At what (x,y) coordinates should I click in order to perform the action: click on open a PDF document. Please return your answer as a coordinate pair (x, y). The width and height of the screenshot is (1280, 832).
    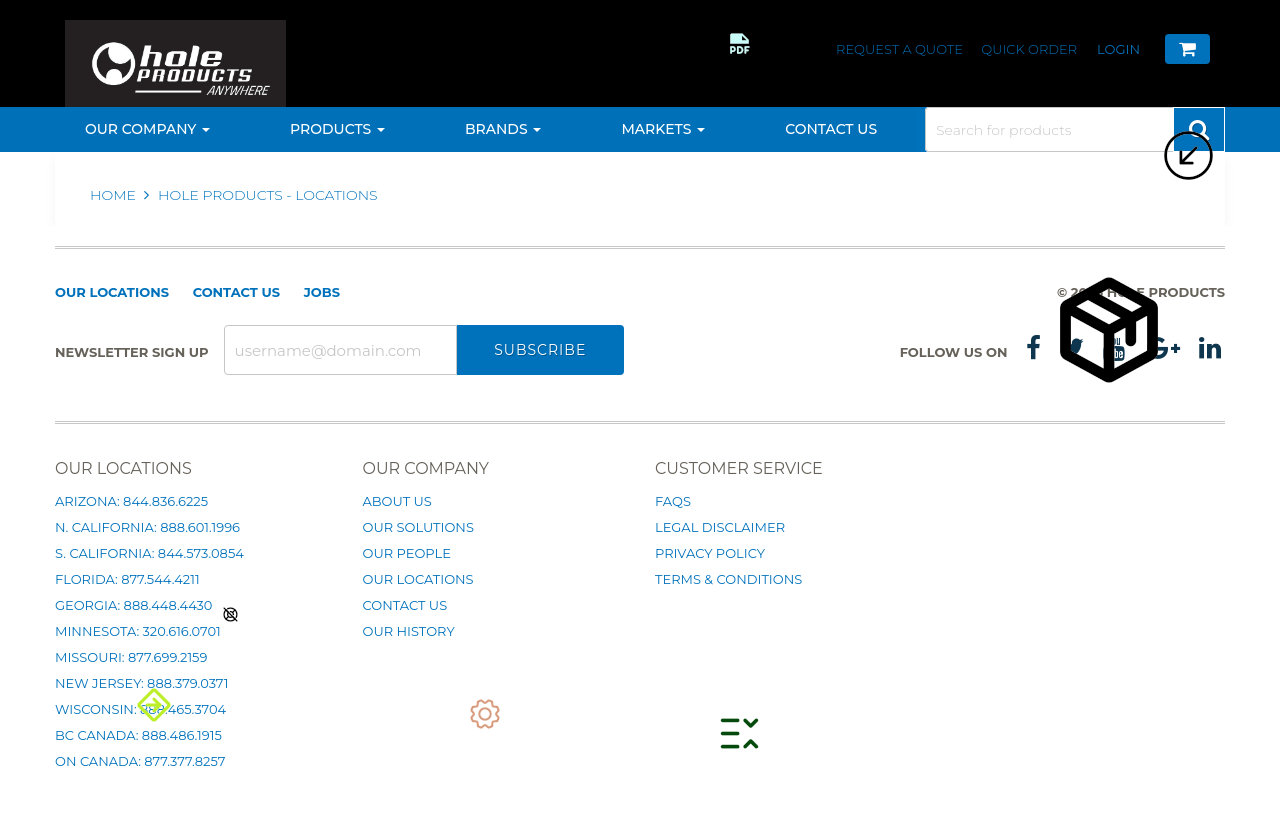
    Looking at the image, I should click on (739, 44).